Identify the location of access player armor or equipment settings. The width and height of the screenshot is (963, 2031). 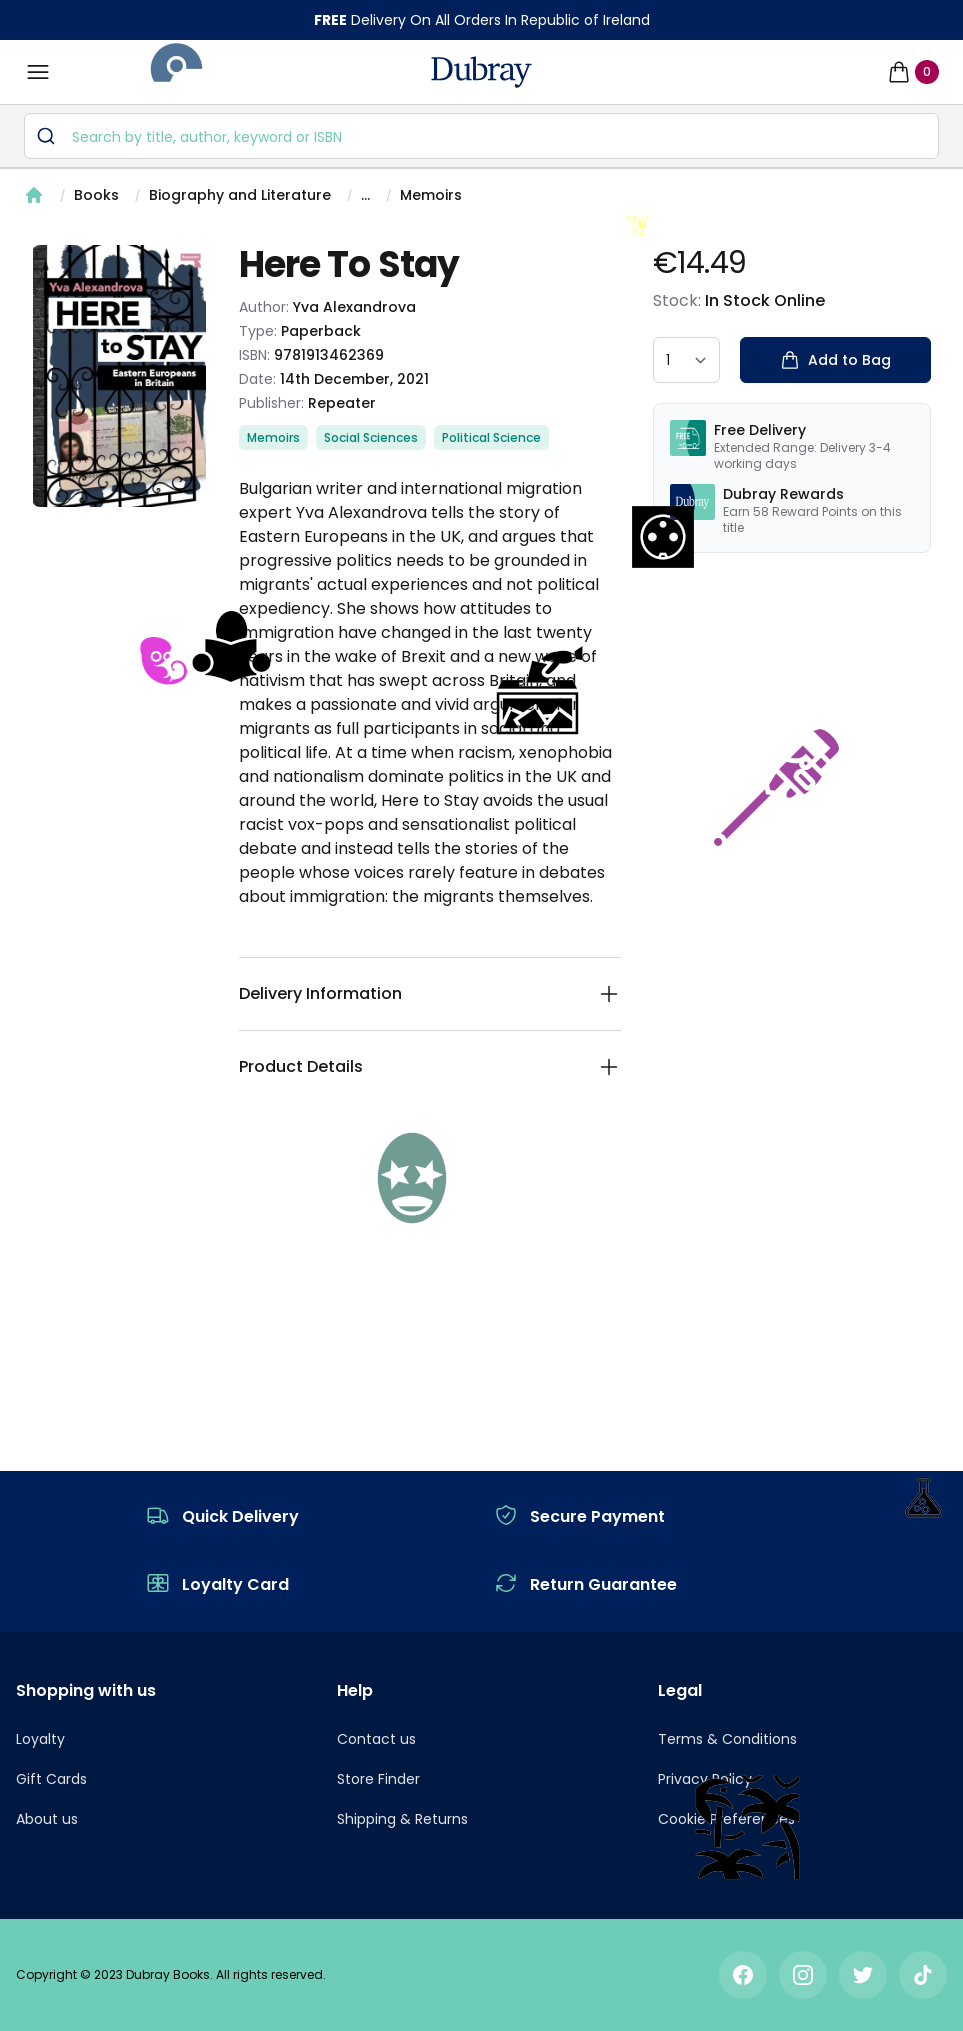
(176, 62).